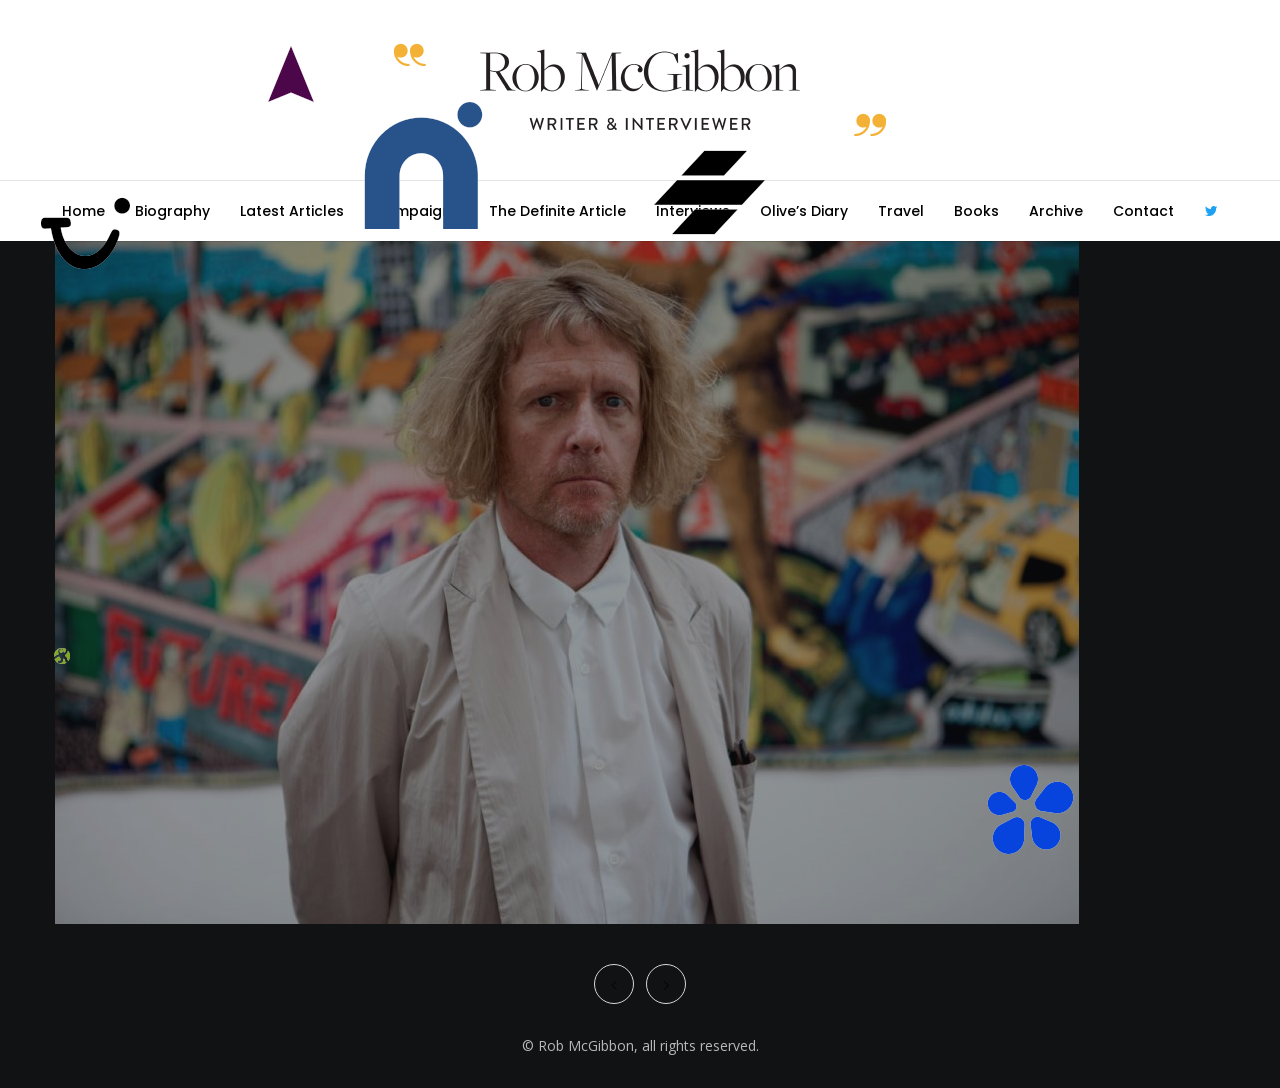  I want to click on TUI travel company logo, so click(85, 233).